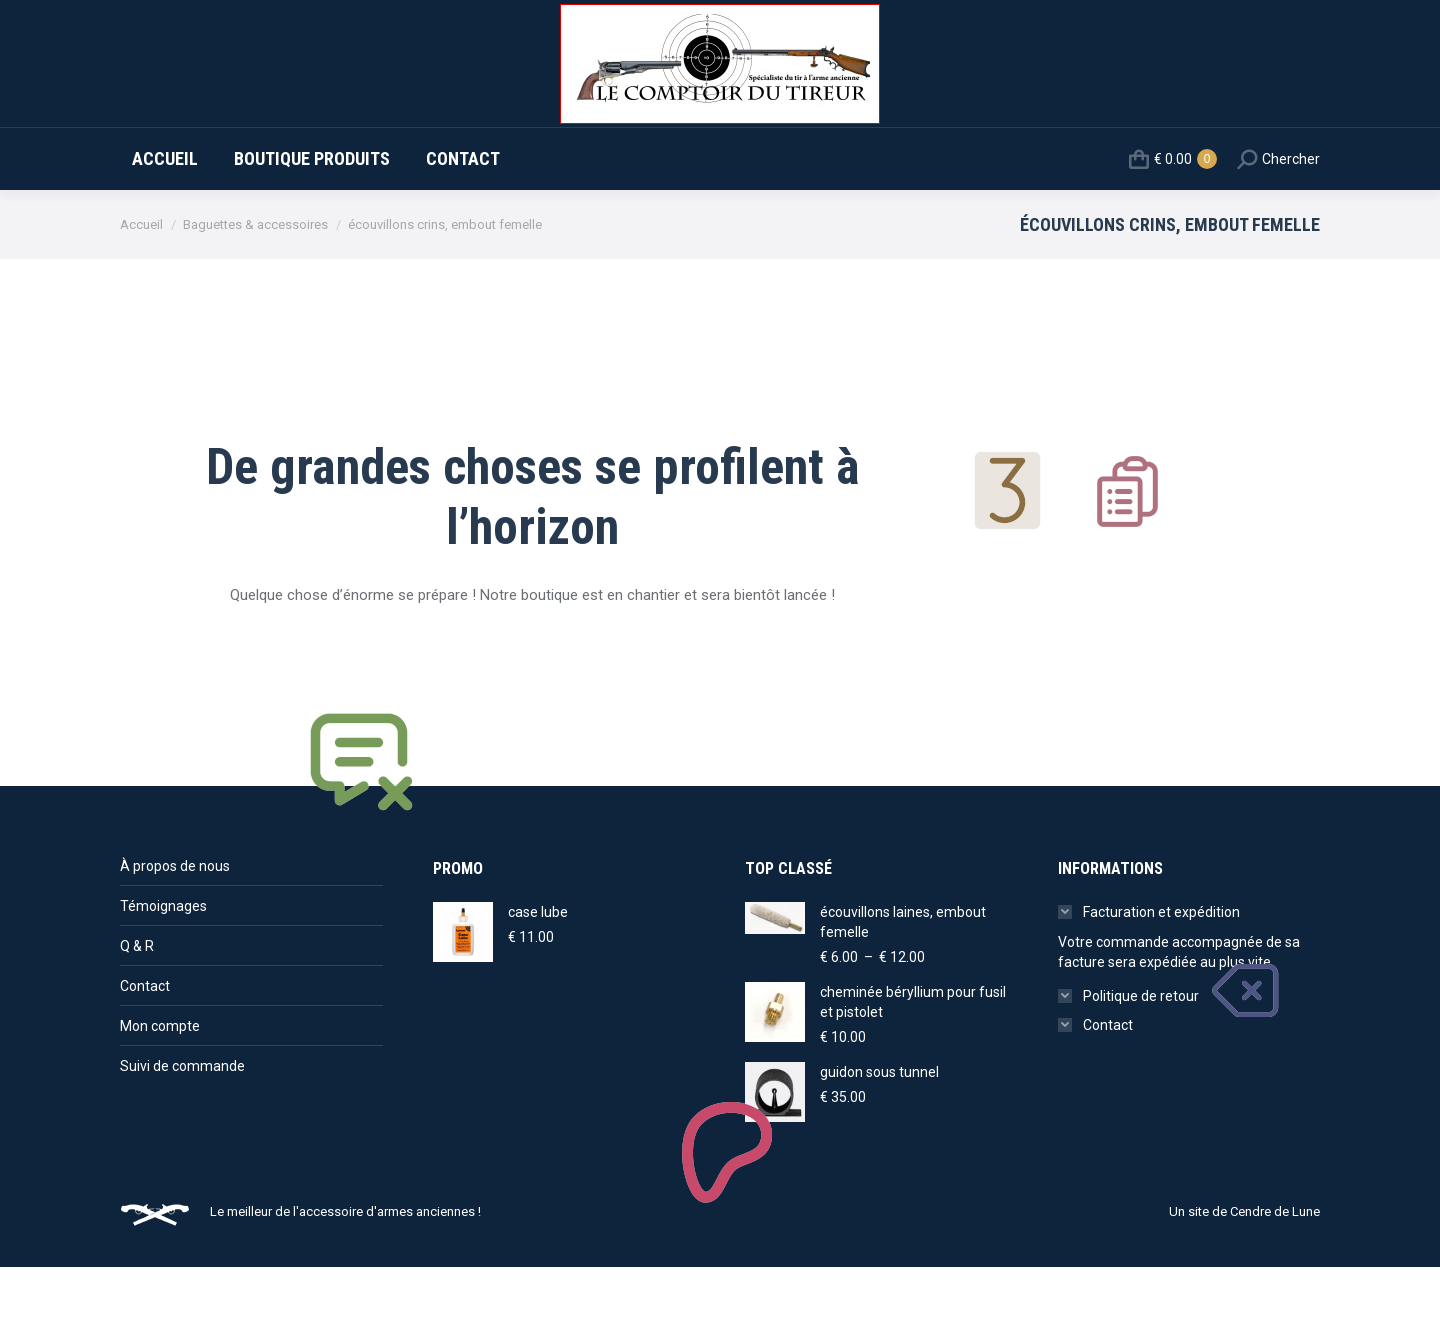 This screenshot has width=1440, height=1323. What do you see at coordinates (1244, 990) in the screenshot?
I see `delete the previous character` at bounding box center [1244, 990].